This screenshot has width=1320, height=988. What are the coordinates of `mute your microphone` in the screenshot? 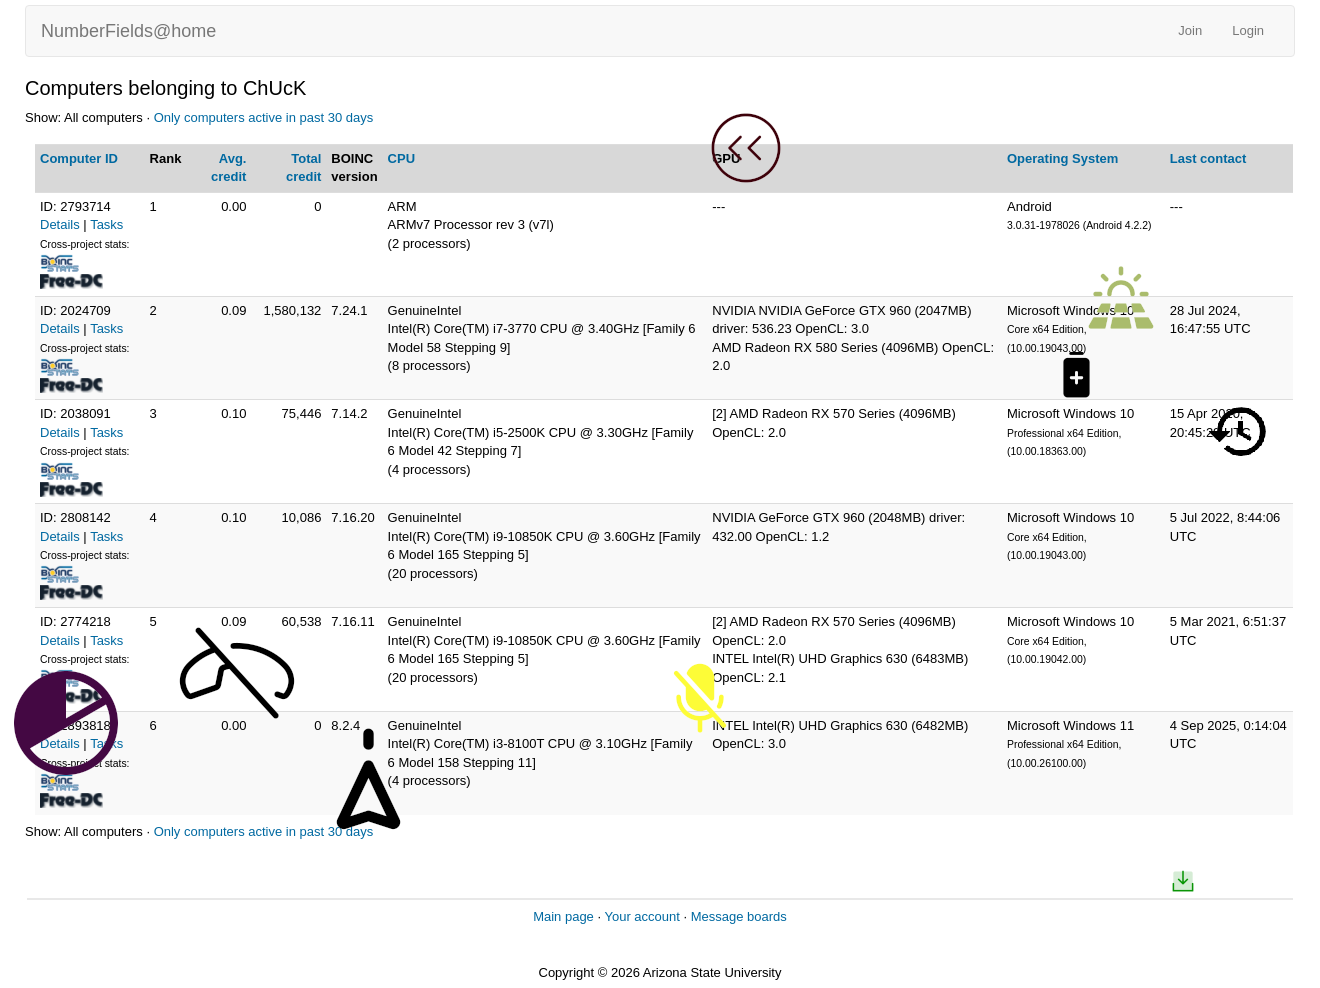 It's located at (700, 697).